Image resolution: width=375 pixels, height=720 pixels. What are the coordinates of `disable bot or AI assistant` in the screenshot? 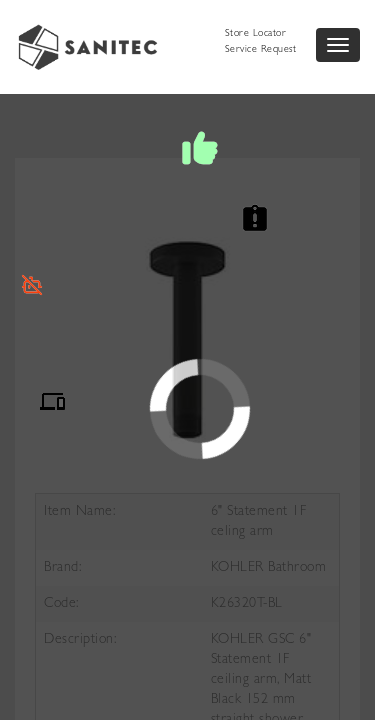 It's located at (32, 285).